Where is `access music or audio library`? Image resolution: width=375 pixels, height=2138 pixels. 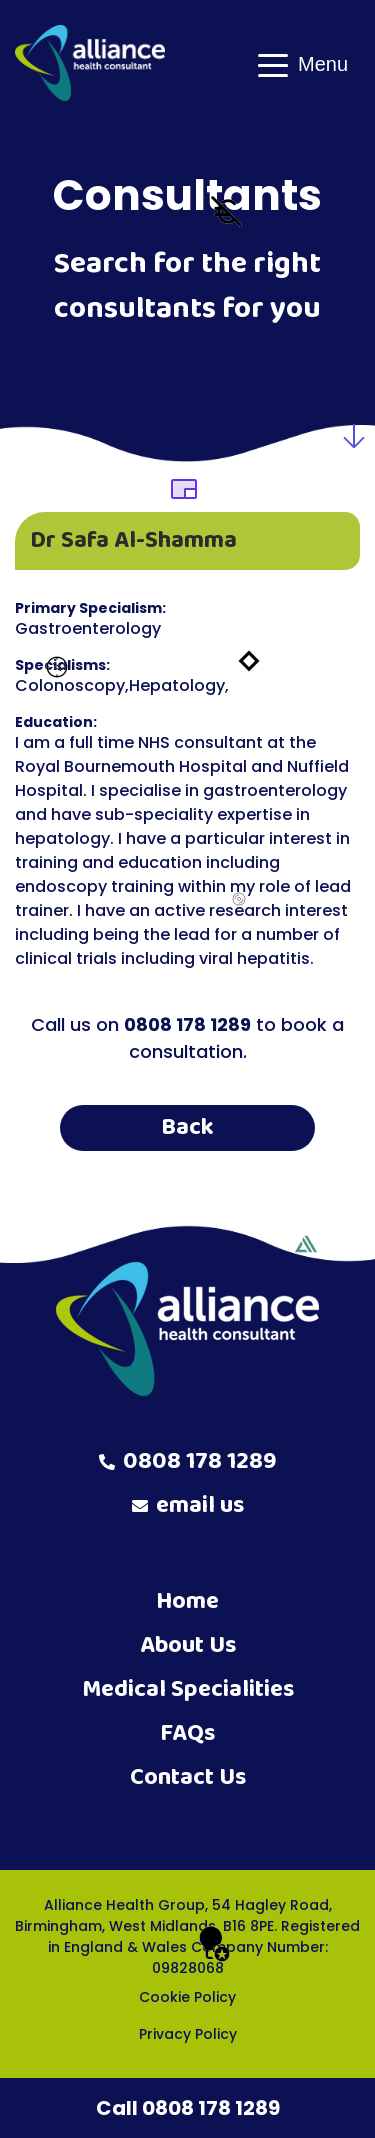 access music or audio library is located at coordinates (239, 899).